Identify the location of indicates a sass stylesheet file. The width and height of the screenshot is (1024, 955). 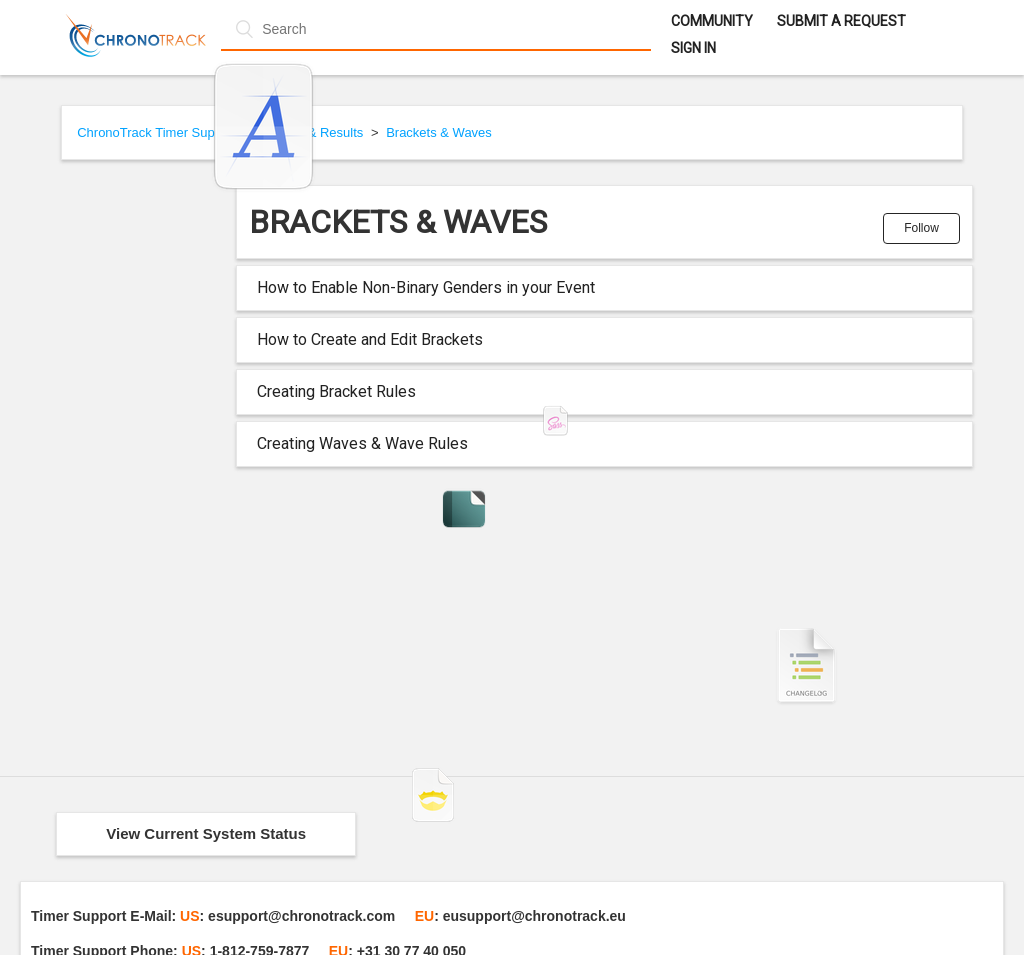
(555, 420).